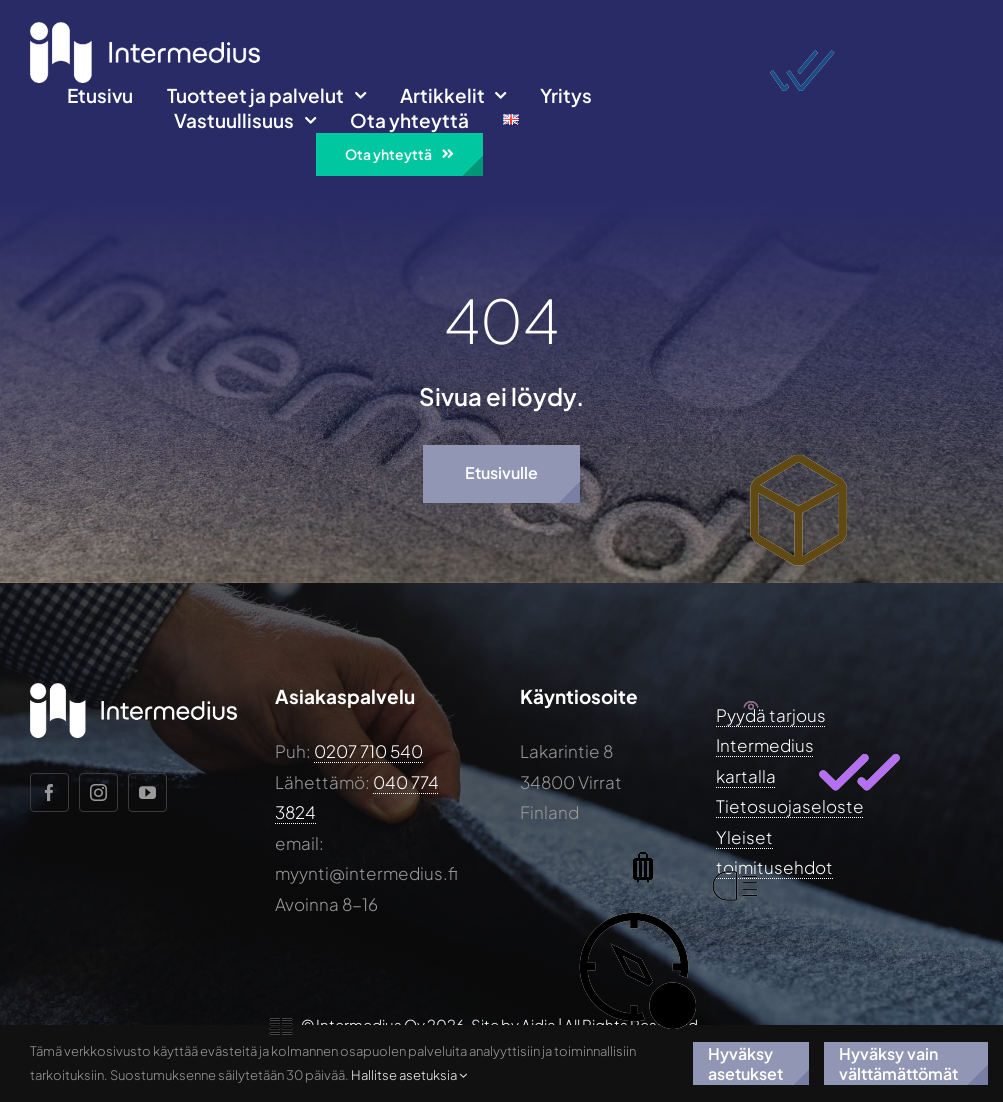 This screenshot has width=1003, height=1102. I want to click on indicates multiple items selected or completed, so click(859, 773).